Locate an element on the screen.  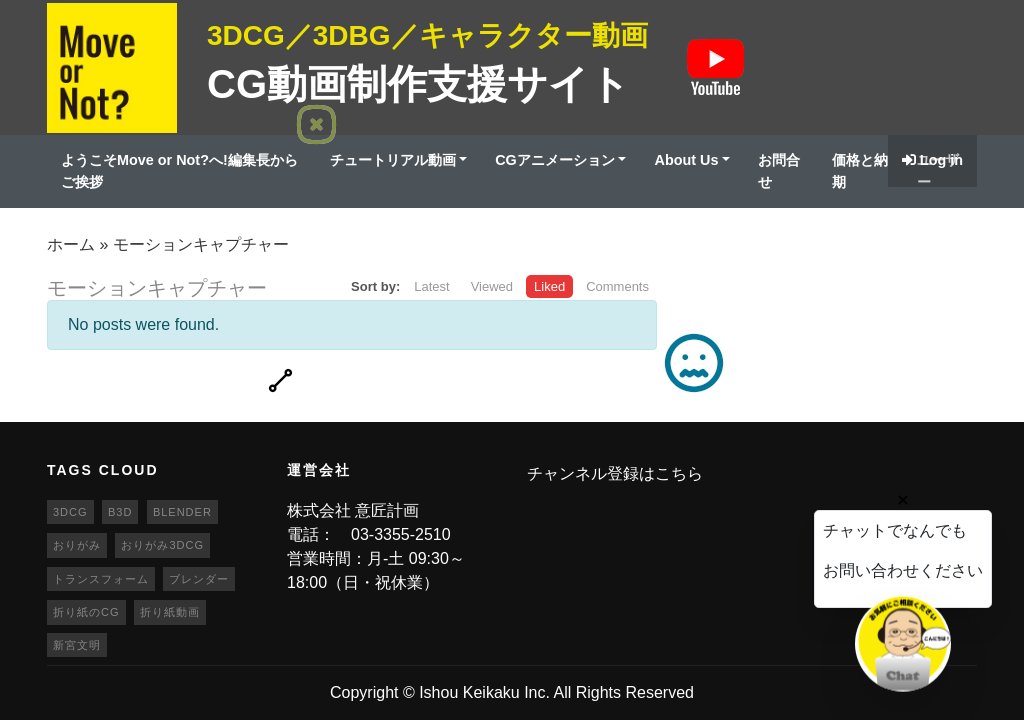
draw a straight line between two points is located at coordinates (280, 380).